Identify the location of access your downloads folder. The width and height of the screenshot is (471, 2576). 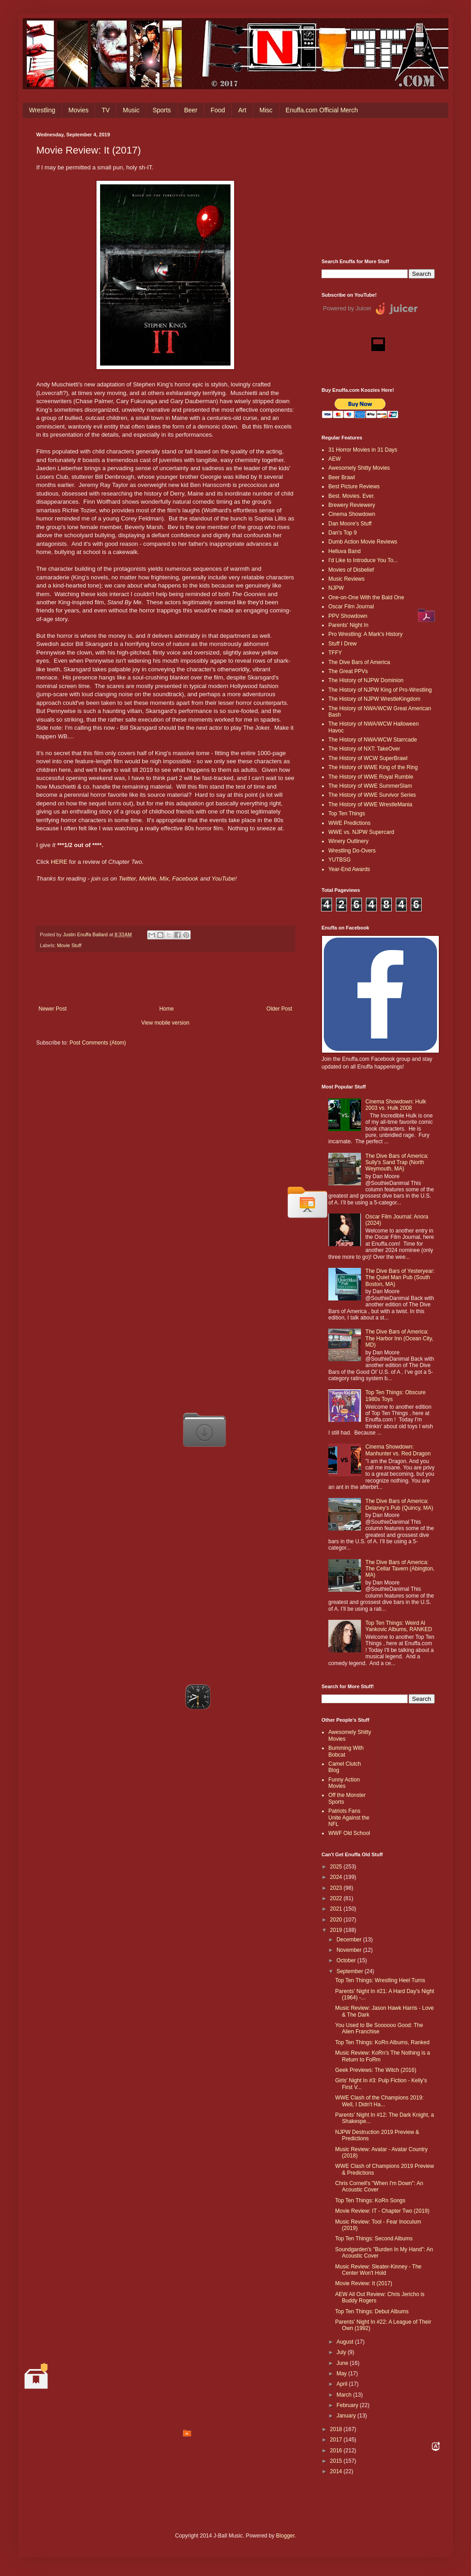
(204, 1430).